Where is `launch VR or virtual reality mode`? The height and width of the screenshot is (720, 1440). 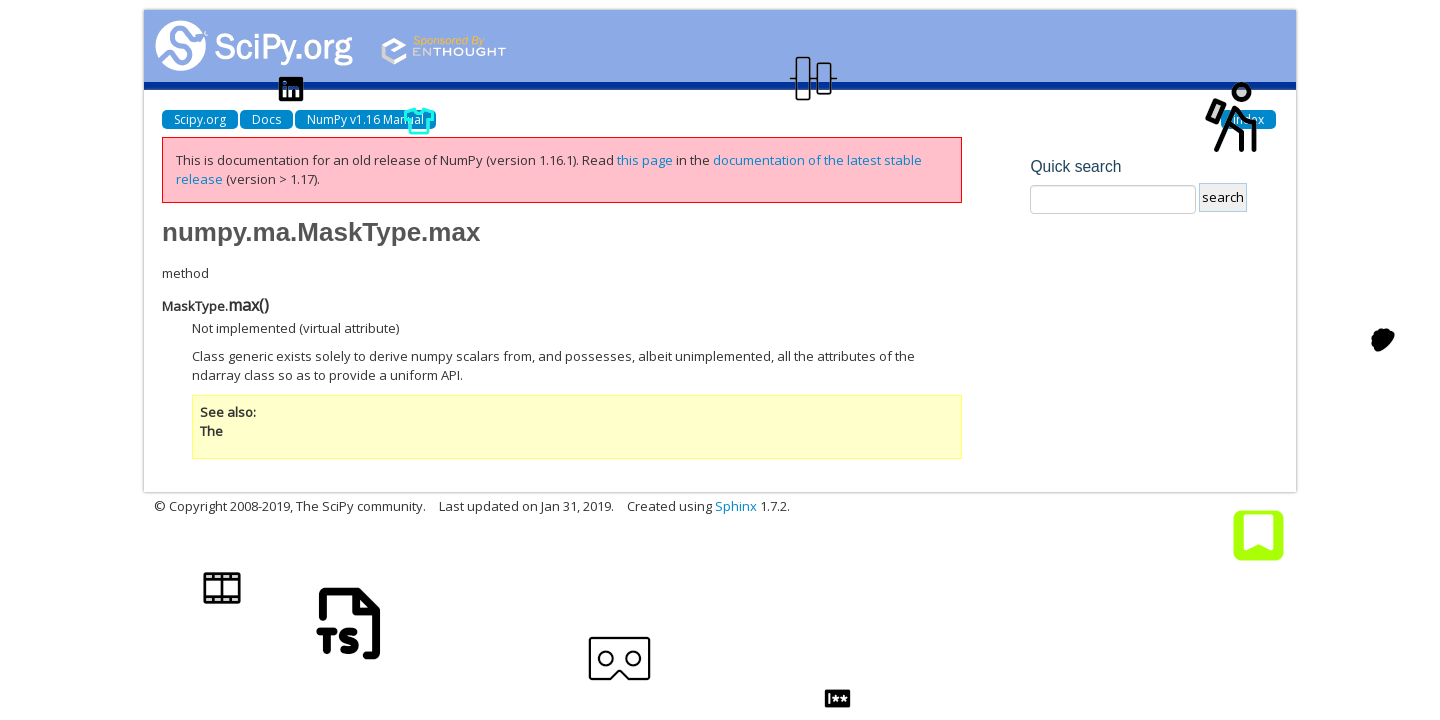 launch VR or virtual reality mode is located at coordinates (619, 658).